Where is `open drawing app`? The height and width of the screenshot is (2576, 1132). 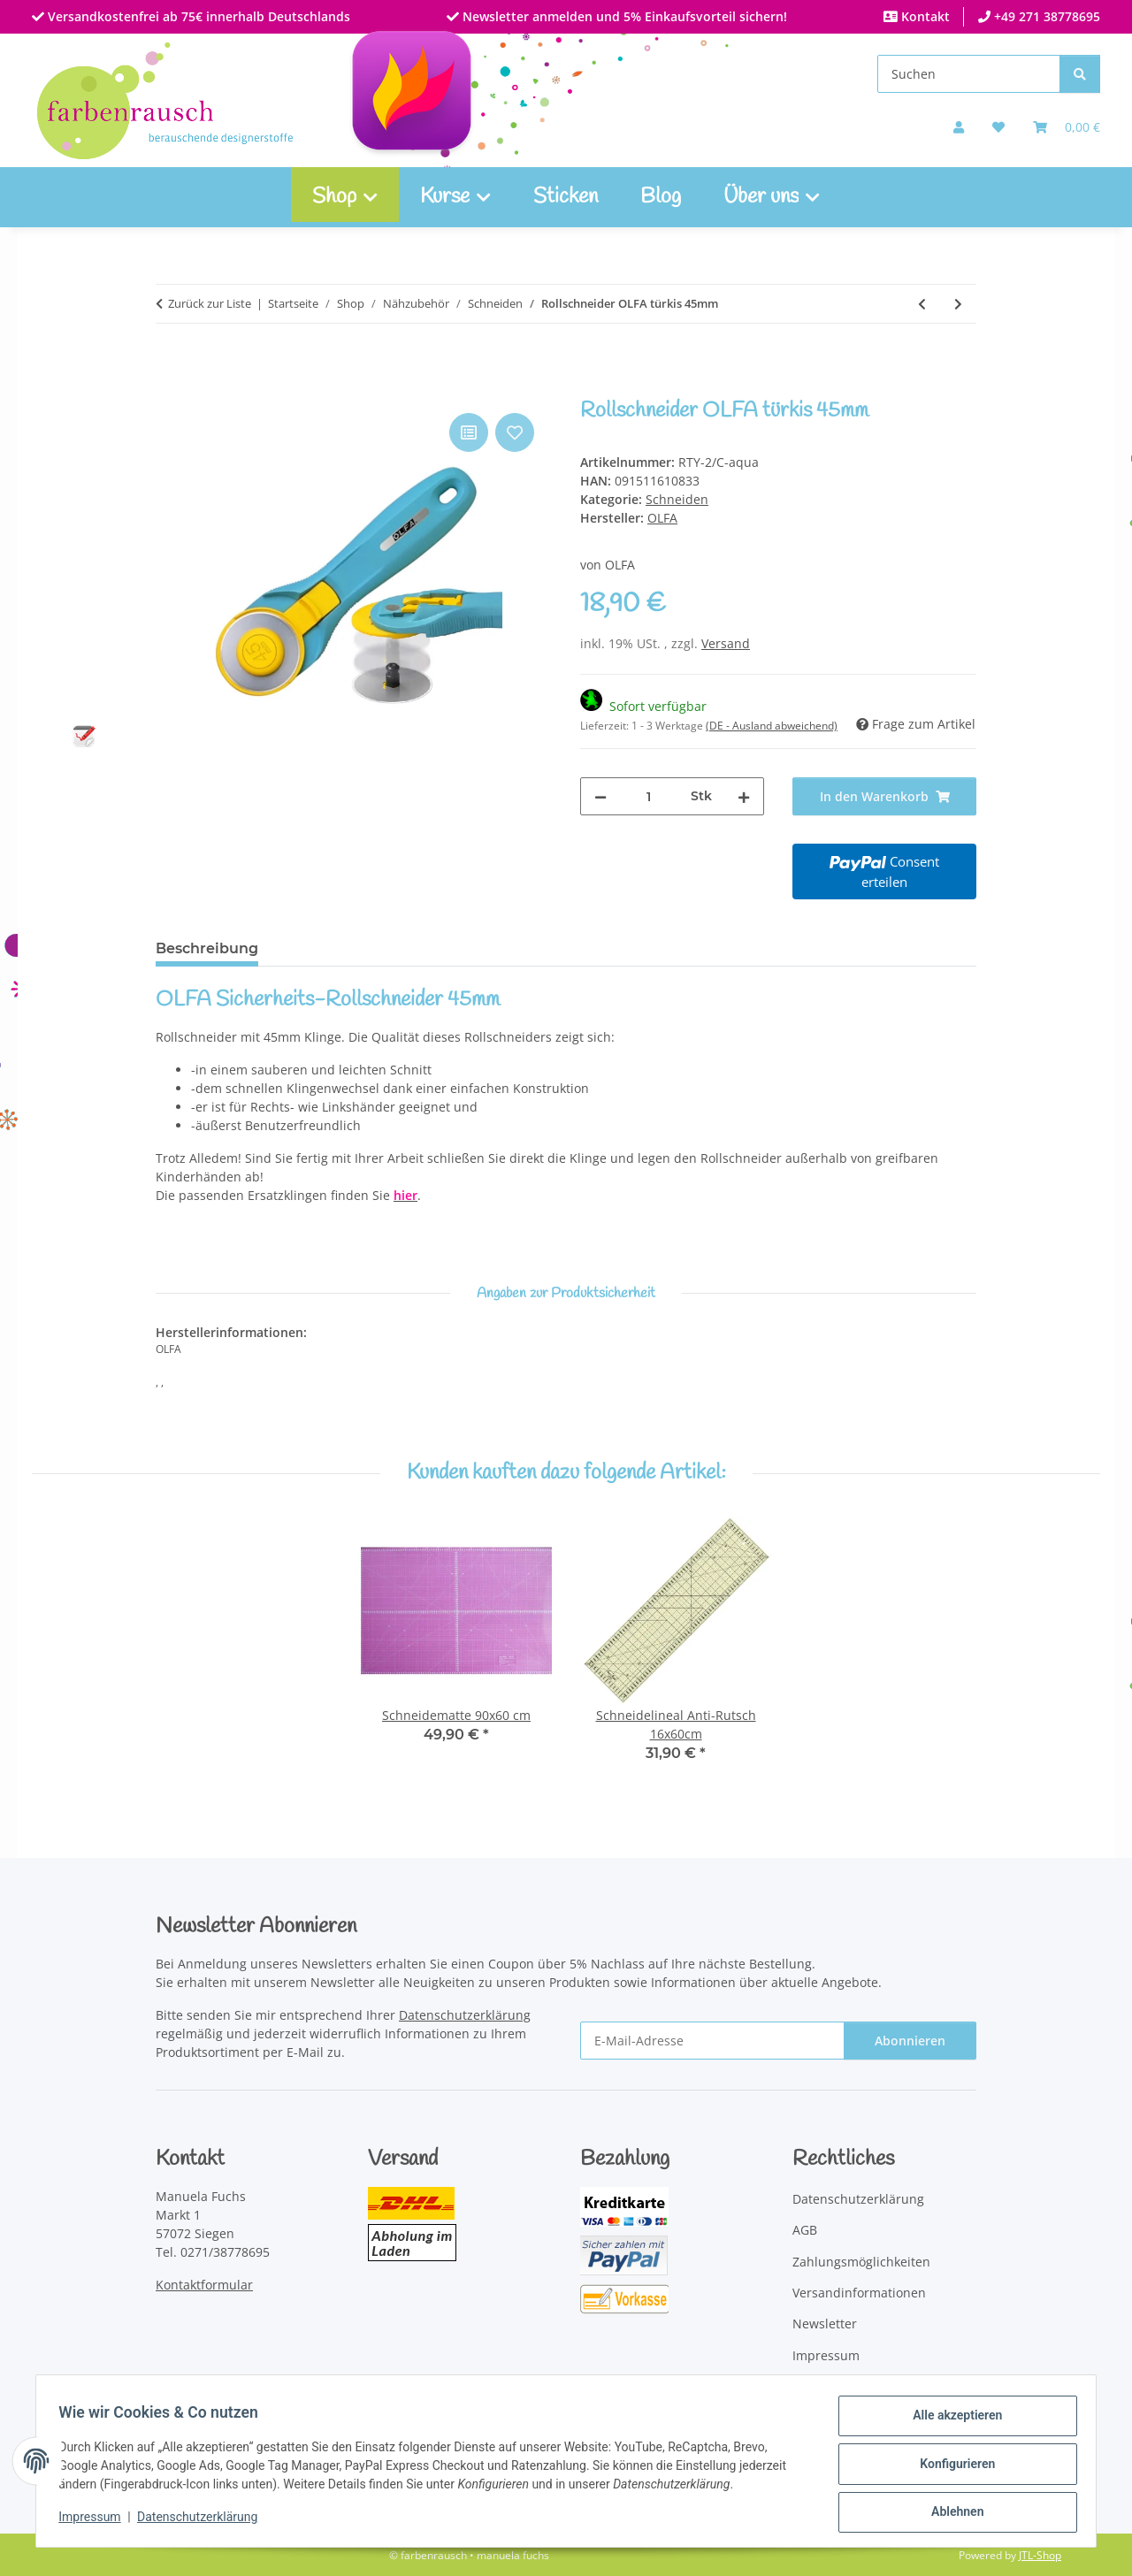 open drawing app is located at coordinates (83, 736).